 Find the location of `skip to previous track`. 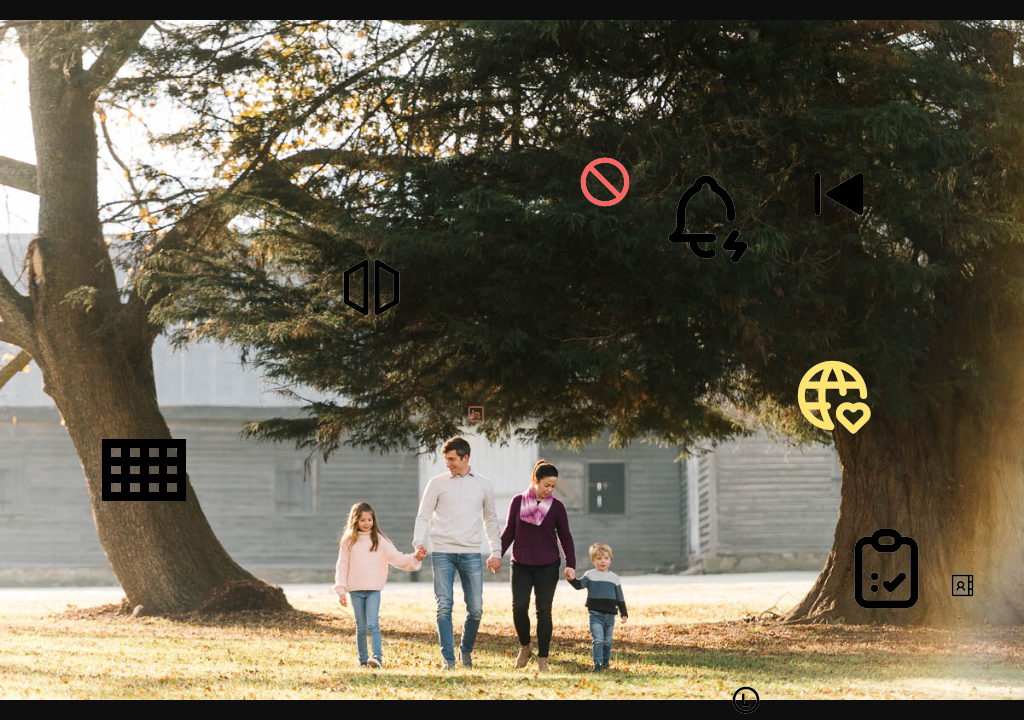

skip to previous track is located at coordinates (839, 194).